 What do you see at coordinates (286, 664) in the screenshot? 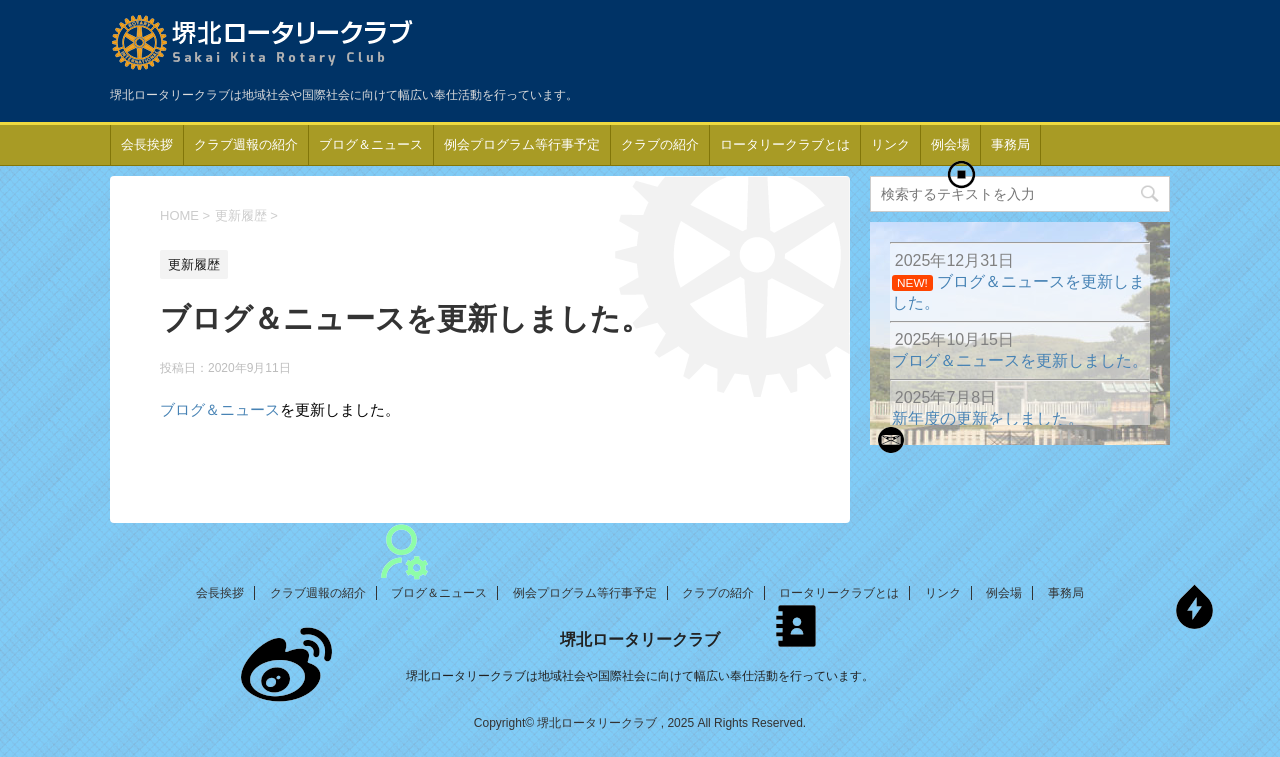
I see `open Sina Weibo app` at bounding box center [286, 664].